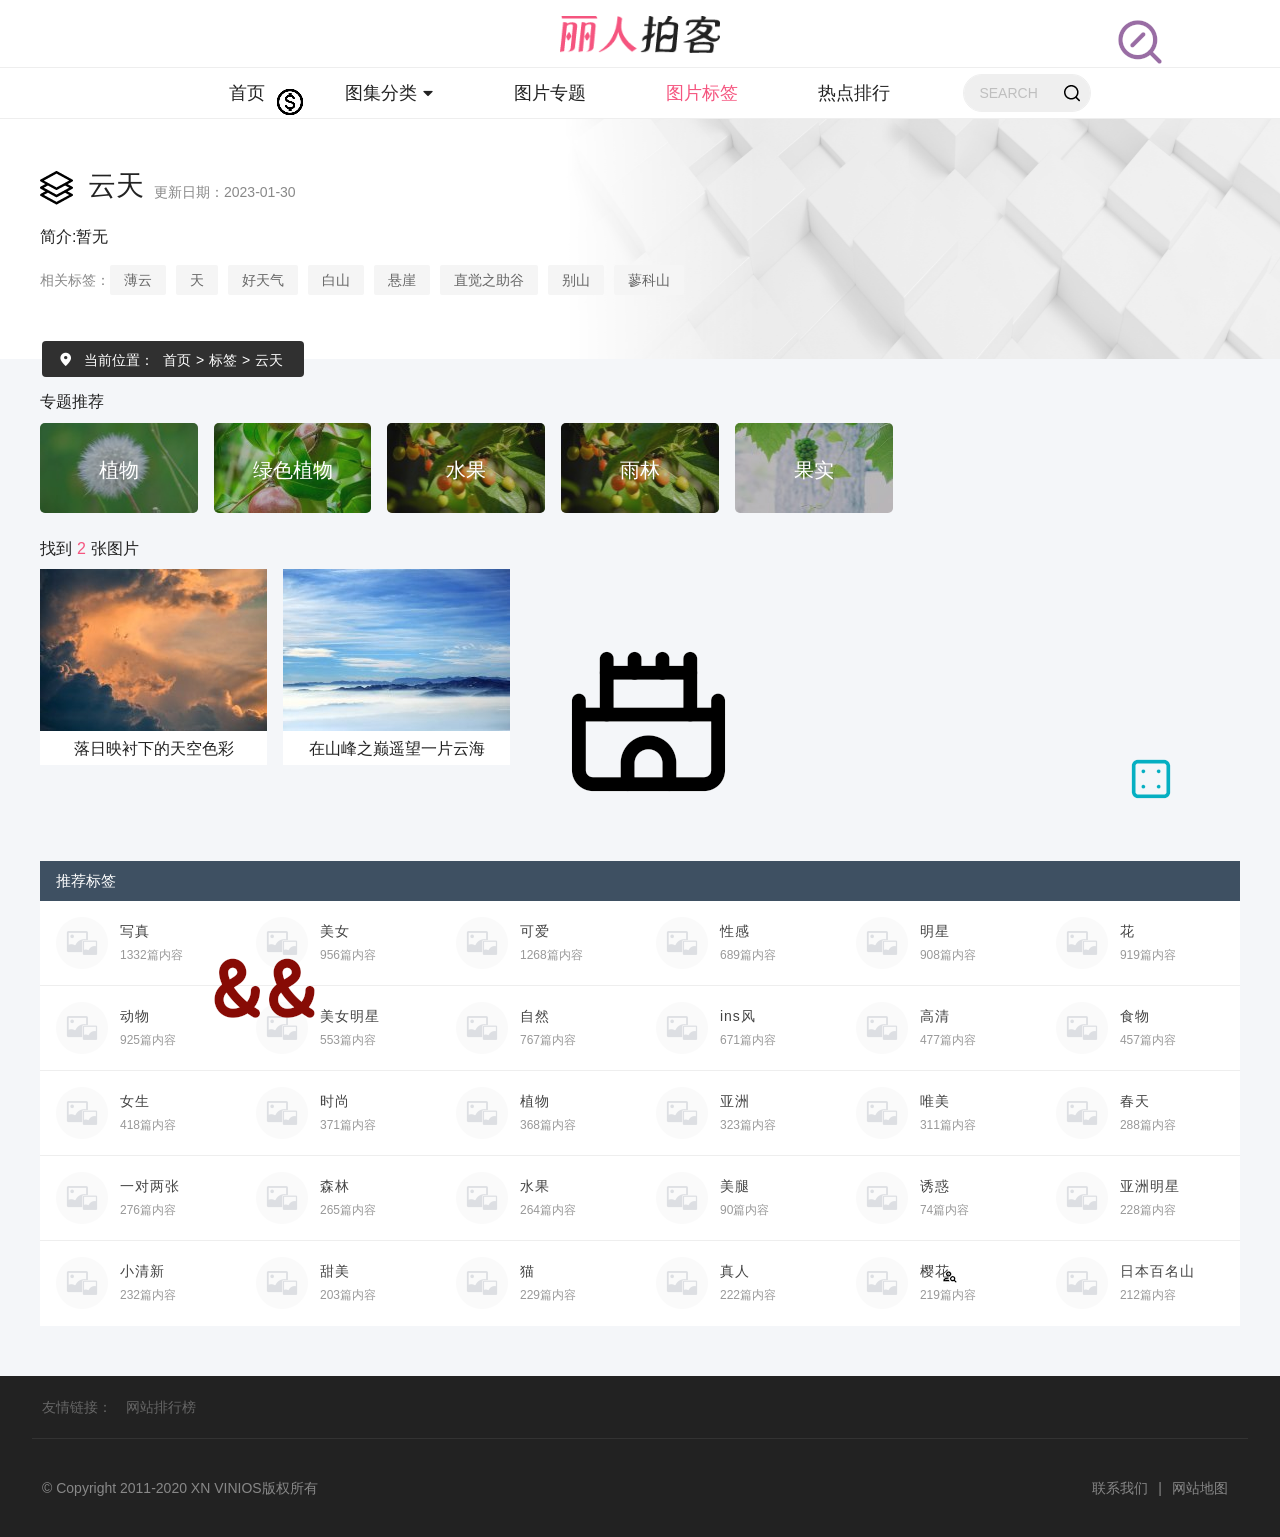  Describe the element at coordinates (264, 990) in the screenshot. I see `insert special characters or symbols` at that location.